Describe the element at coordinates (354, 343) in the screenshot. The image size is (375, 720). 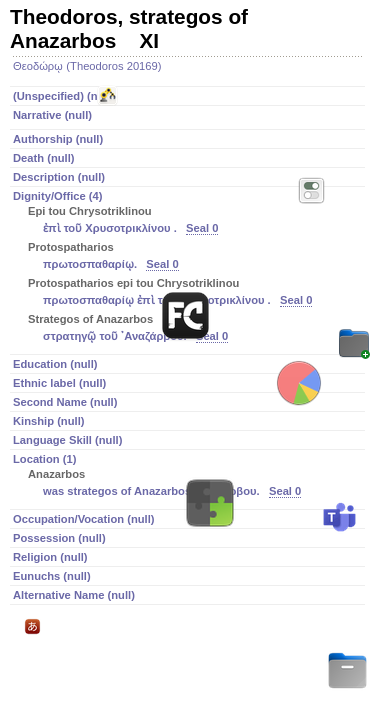
I see `create a new folder` at that location.